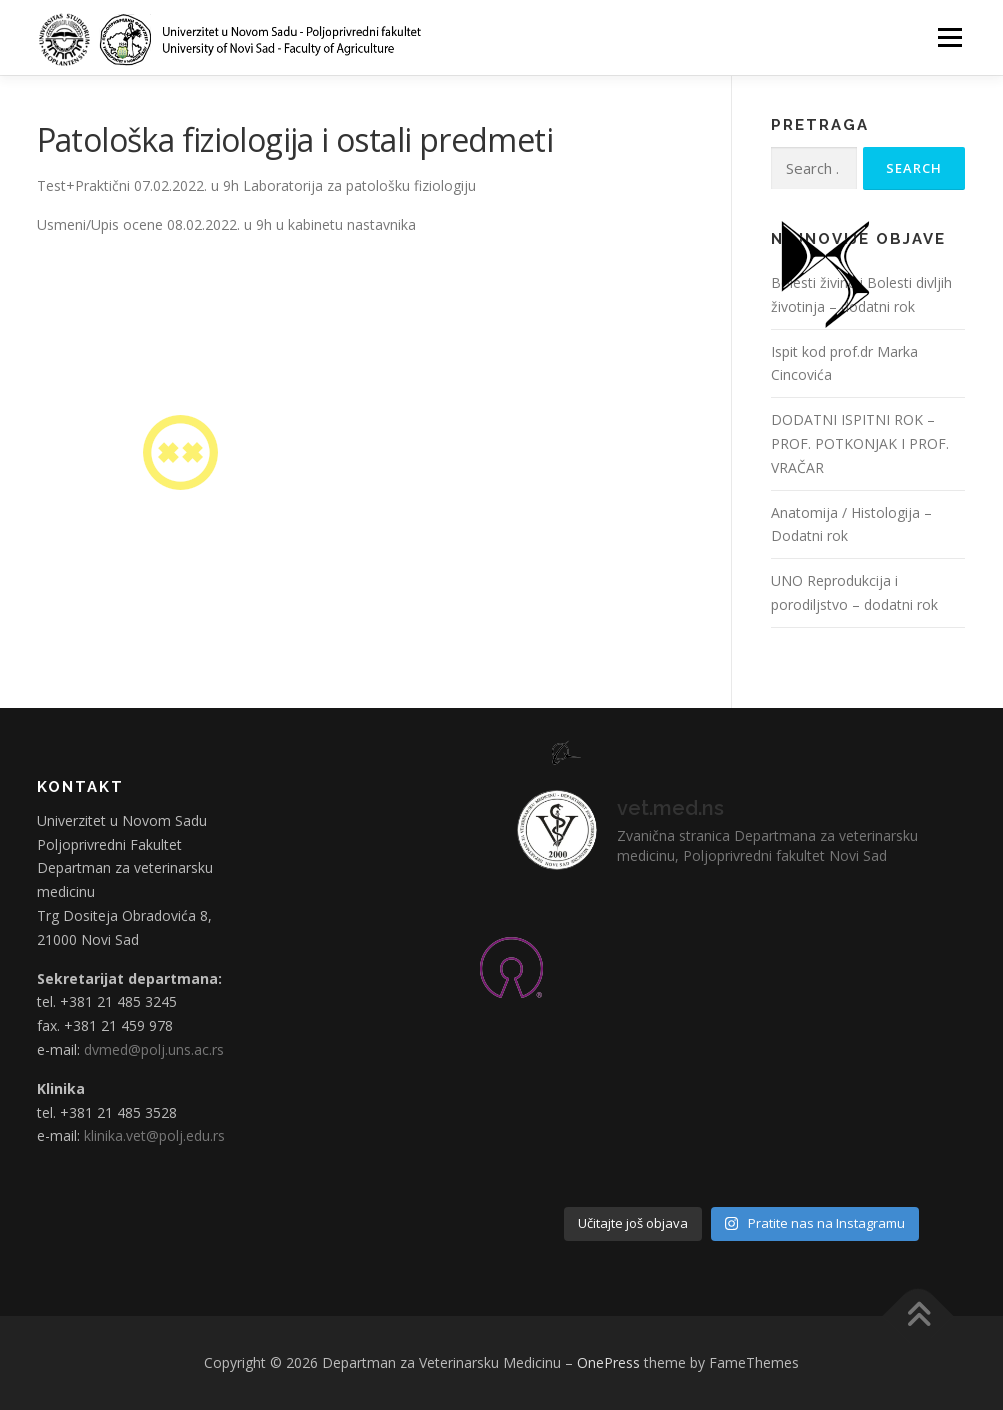 The width and height of the screenshot is (1003, 1410). What do you see at coordinates (511, 967) in the screenshot?
I see `open source initiative logo` at bounding box center [511, 967].